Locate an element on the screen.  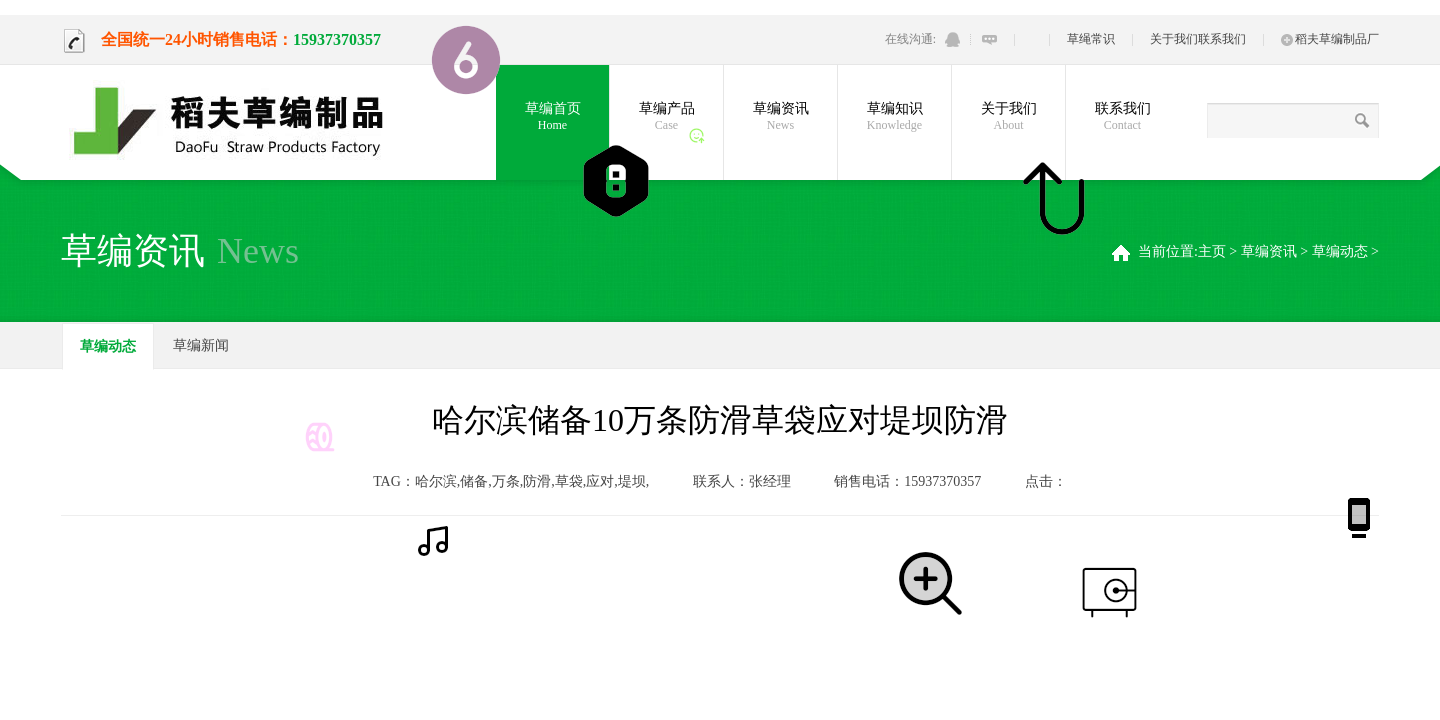
indicates step 6 in a multi-step process is located at coordinates (466, 60).